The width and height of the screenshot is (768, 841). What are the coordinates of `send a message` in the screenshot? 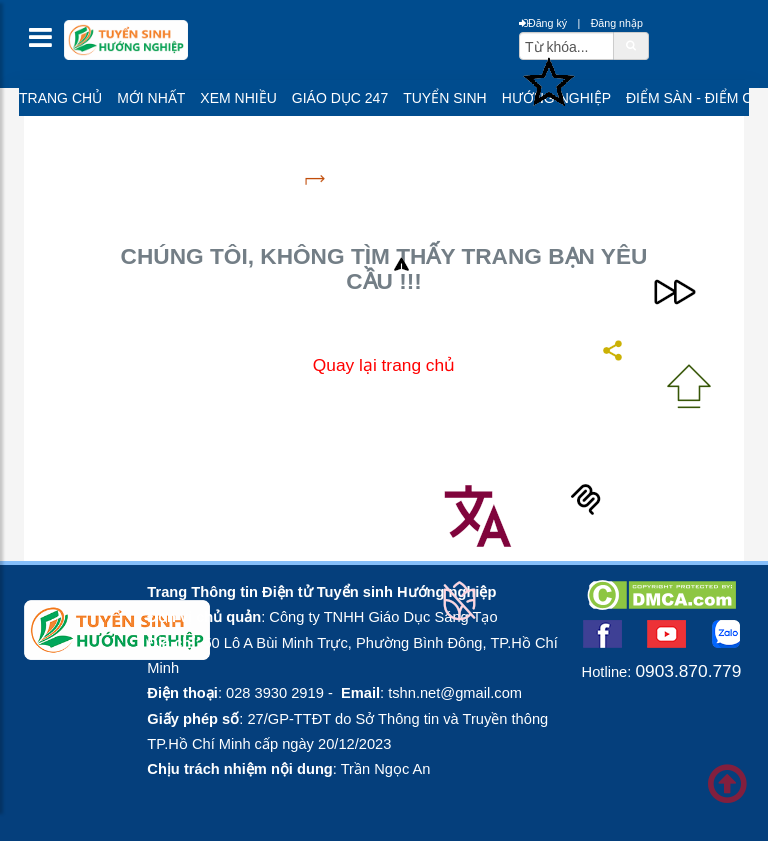 It's located at (401, 264).